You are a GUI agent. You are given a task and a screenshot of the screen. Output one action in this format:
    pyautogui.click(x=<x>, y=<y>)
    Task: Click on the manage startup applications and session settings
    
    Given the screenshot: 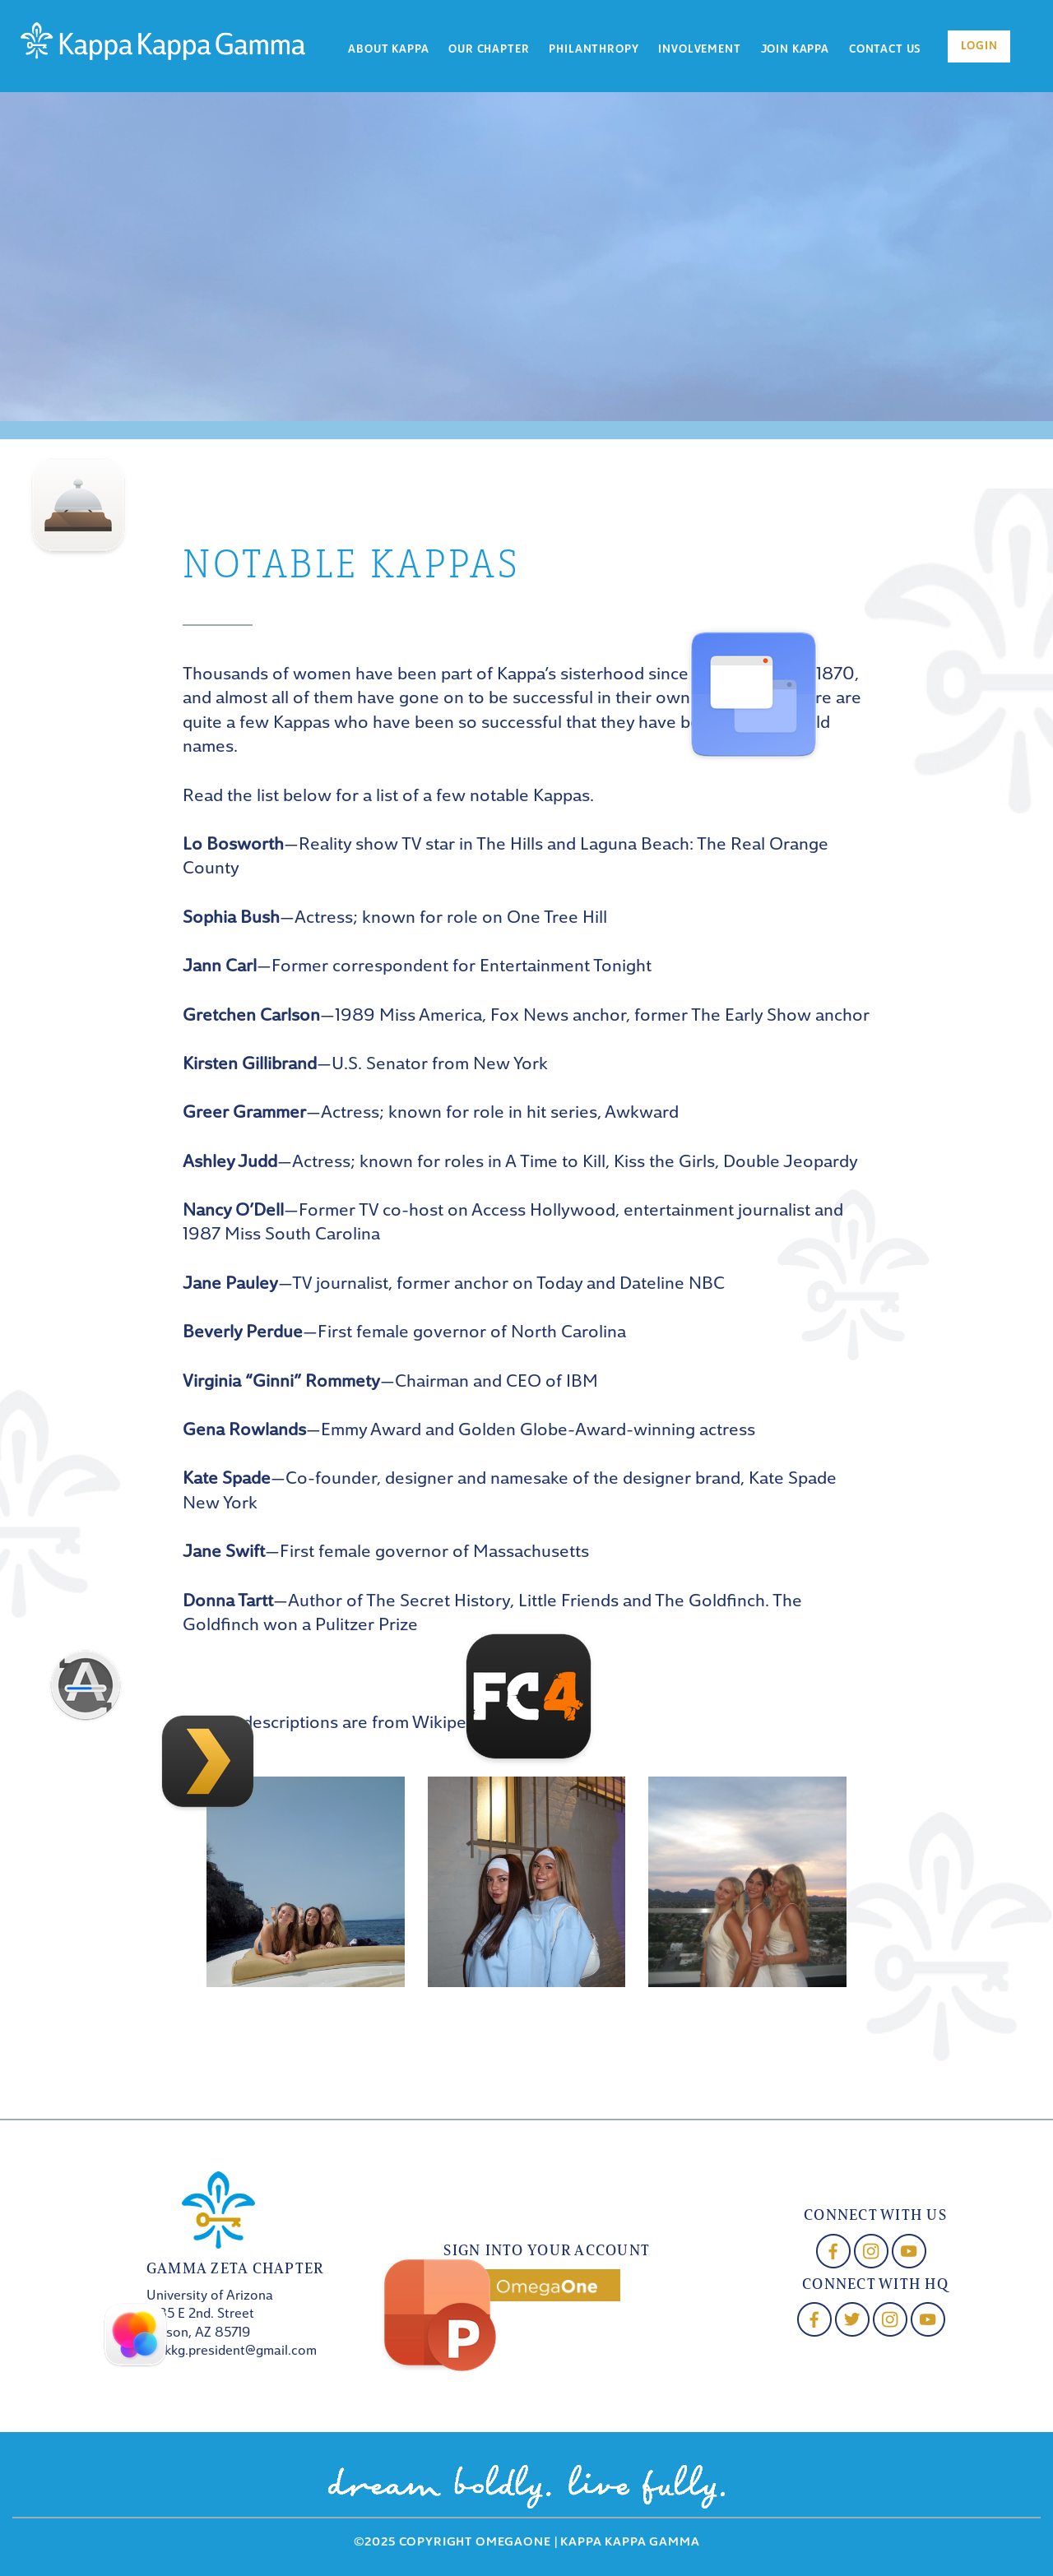 What is the action you would take?
    pyautogui.click(x=754, y=694)
    